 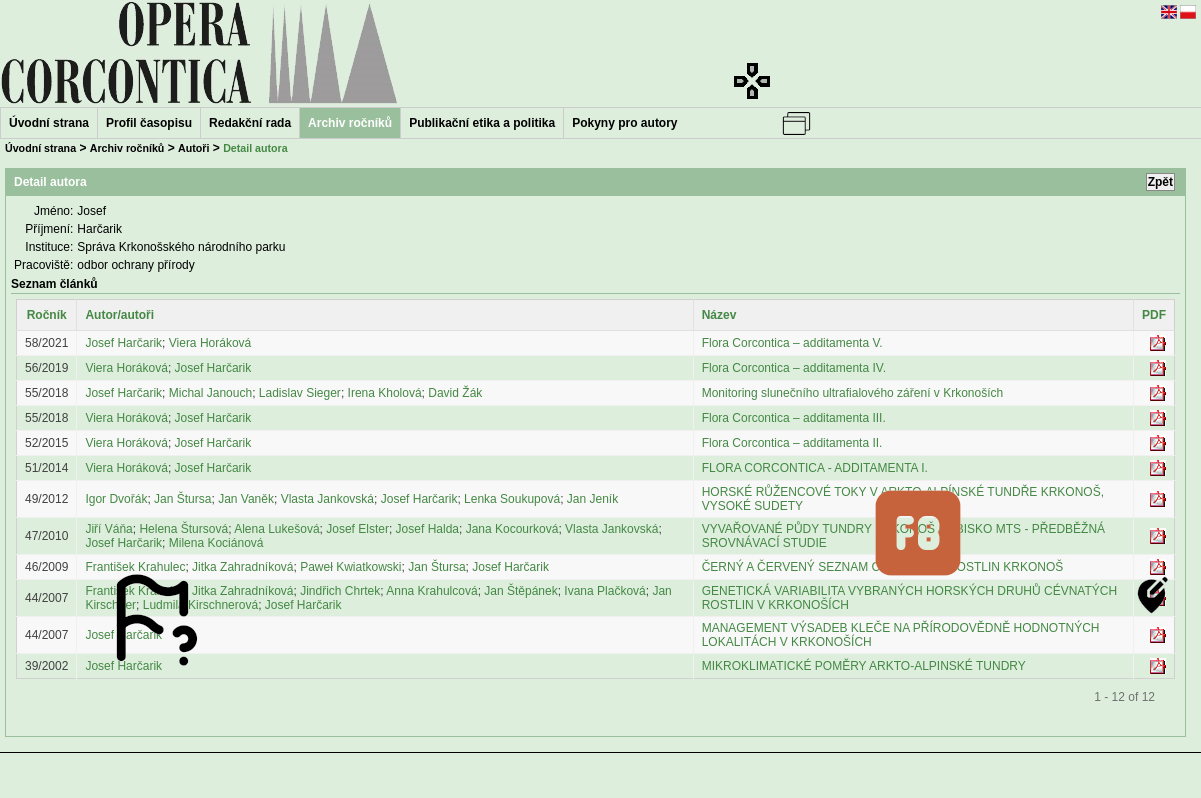 What do you see at coordinates (1151, 596) in the screenshot?
I see `edit a saved location` at bounding box center [1151, 596].